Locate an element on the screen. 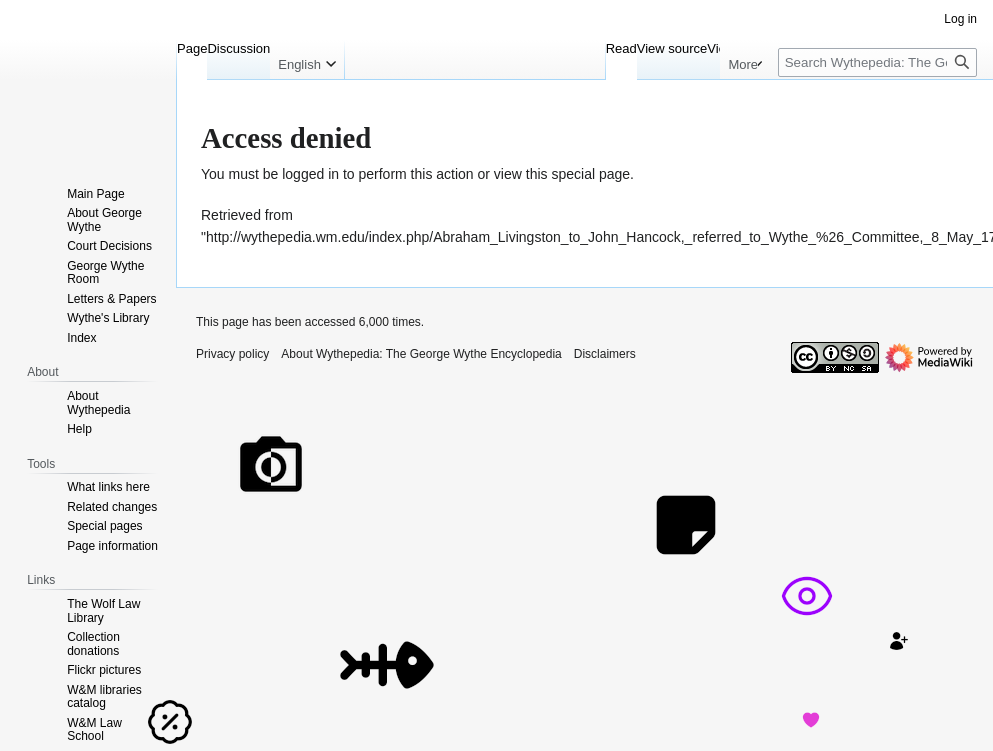 The width and height of the screenshot is (993, 751). indicates empty state or no results found is located at coordinates (387, 665).